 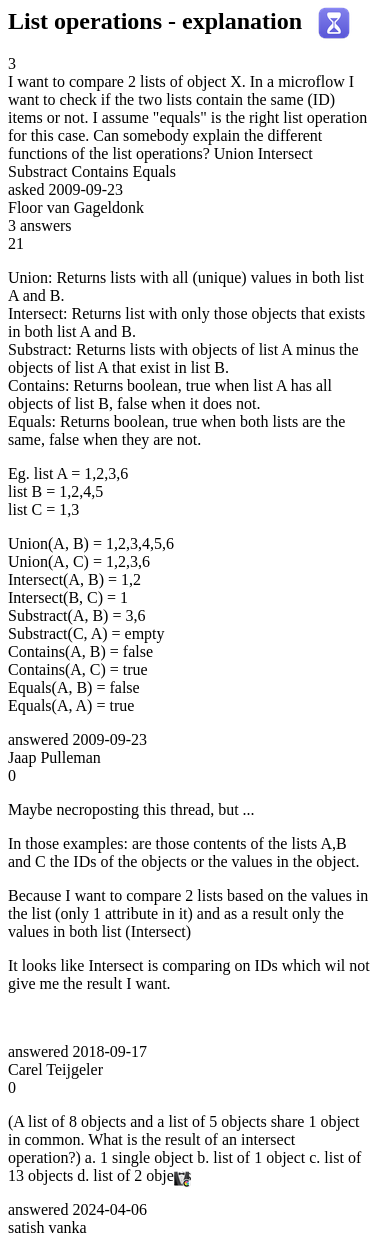 I want to click on view screen time usage and statistics, so click(x=334, y=23).